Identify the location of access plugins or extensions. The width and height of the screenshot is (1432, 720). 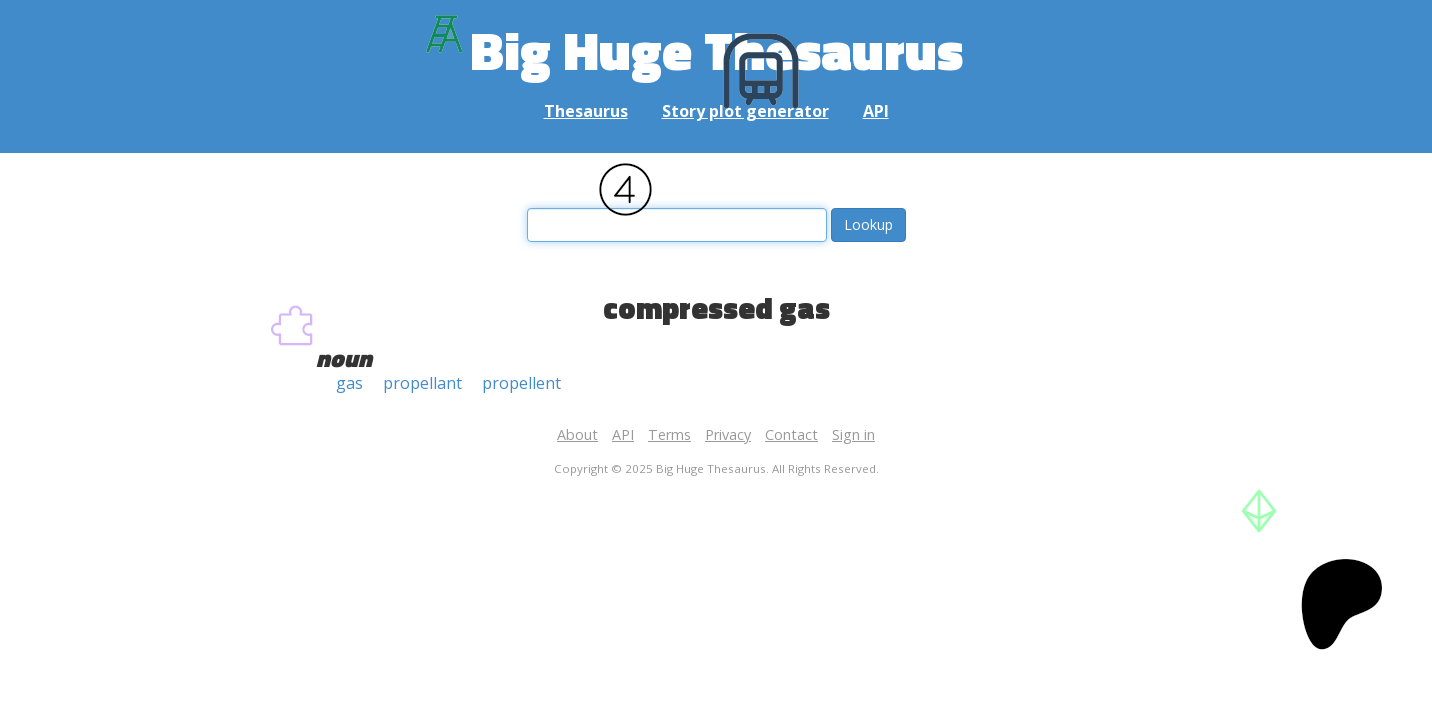
(294, 327).